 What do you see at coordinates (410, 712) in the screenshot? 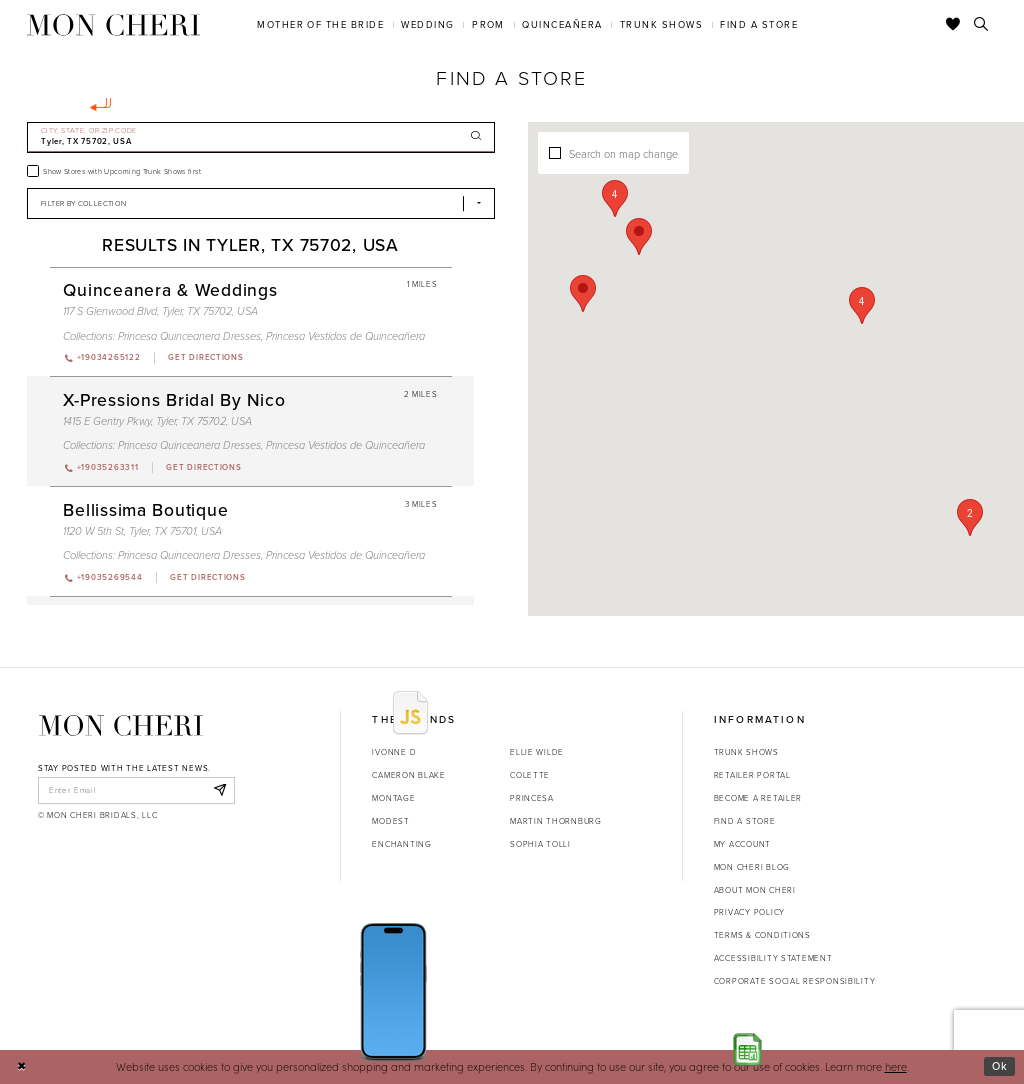
I see `a javascript file in the file system` at bounding box center [410, 712].